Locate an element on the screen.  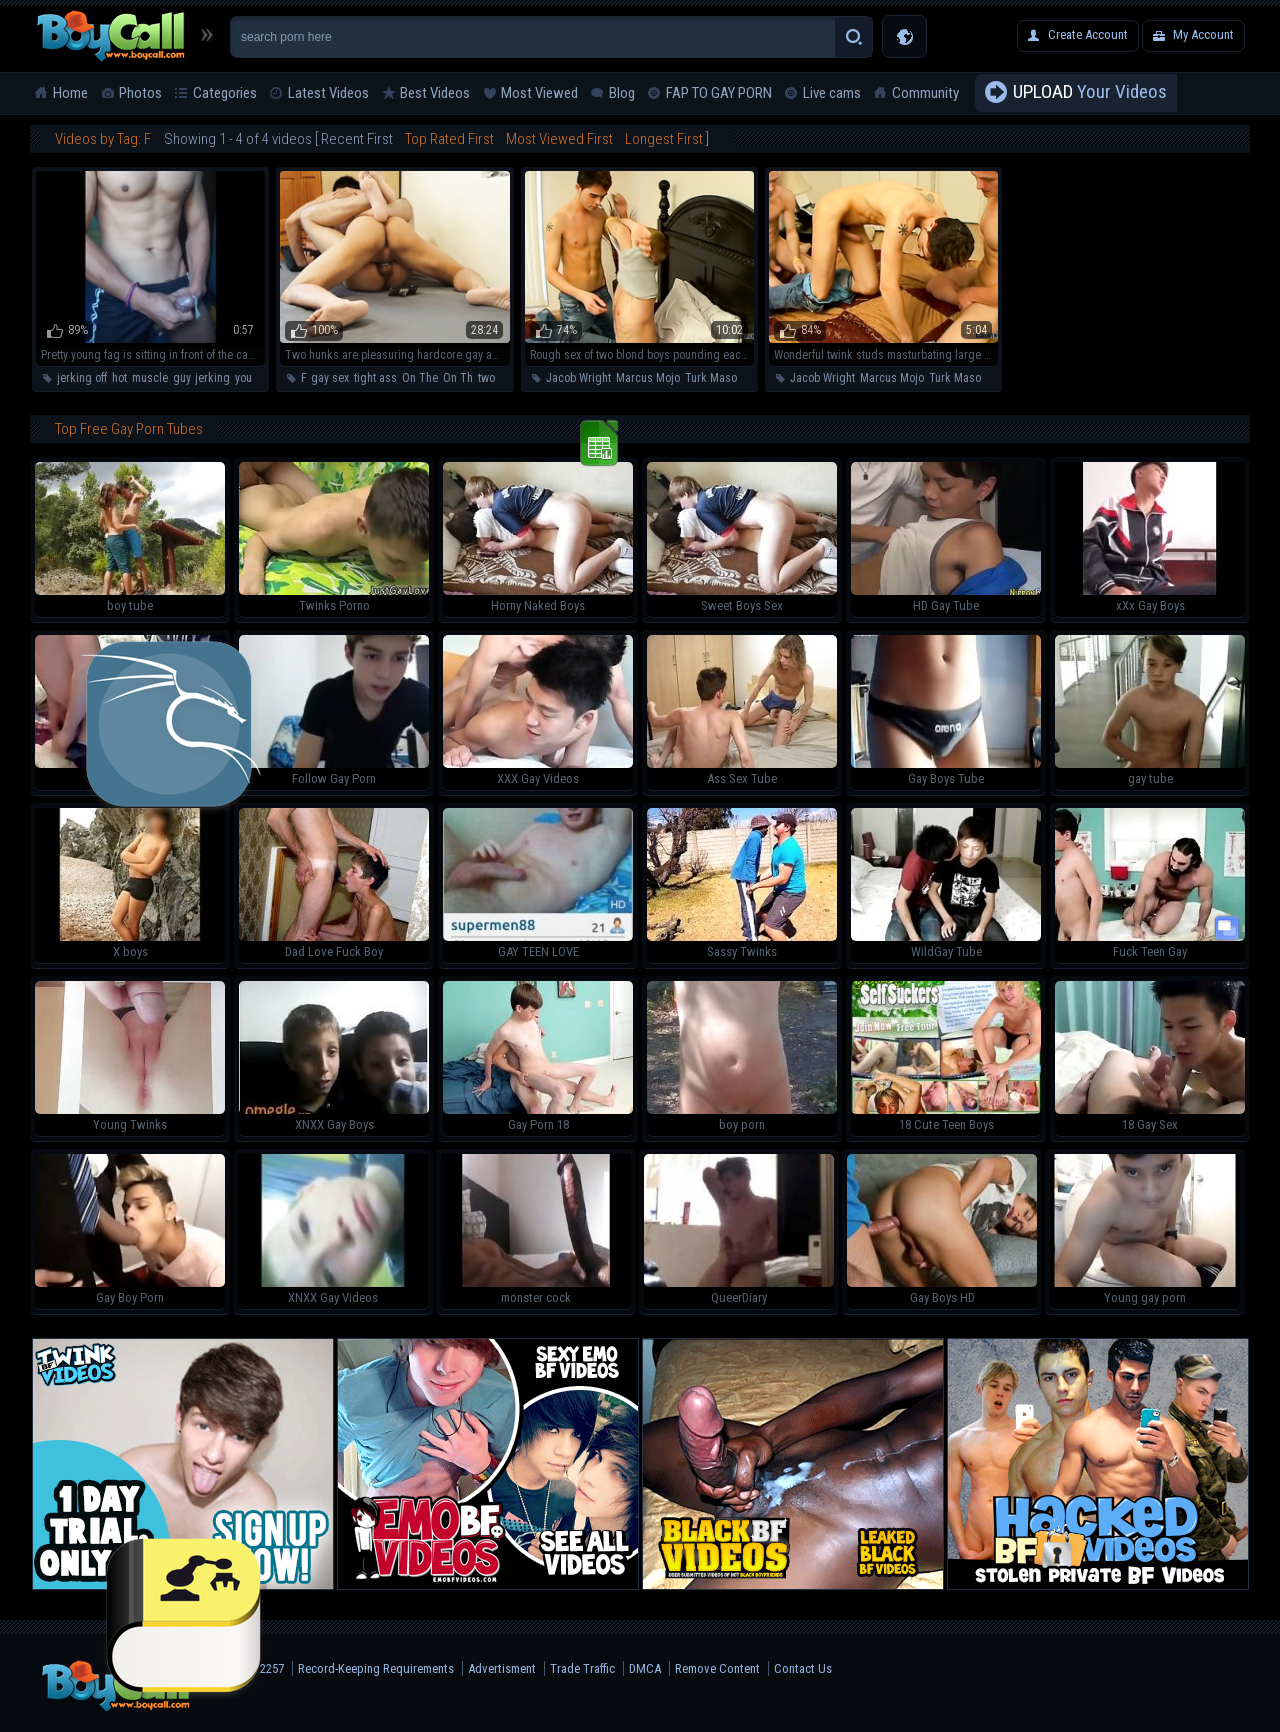
launch kali linux application is located at coordinates (169, 724).